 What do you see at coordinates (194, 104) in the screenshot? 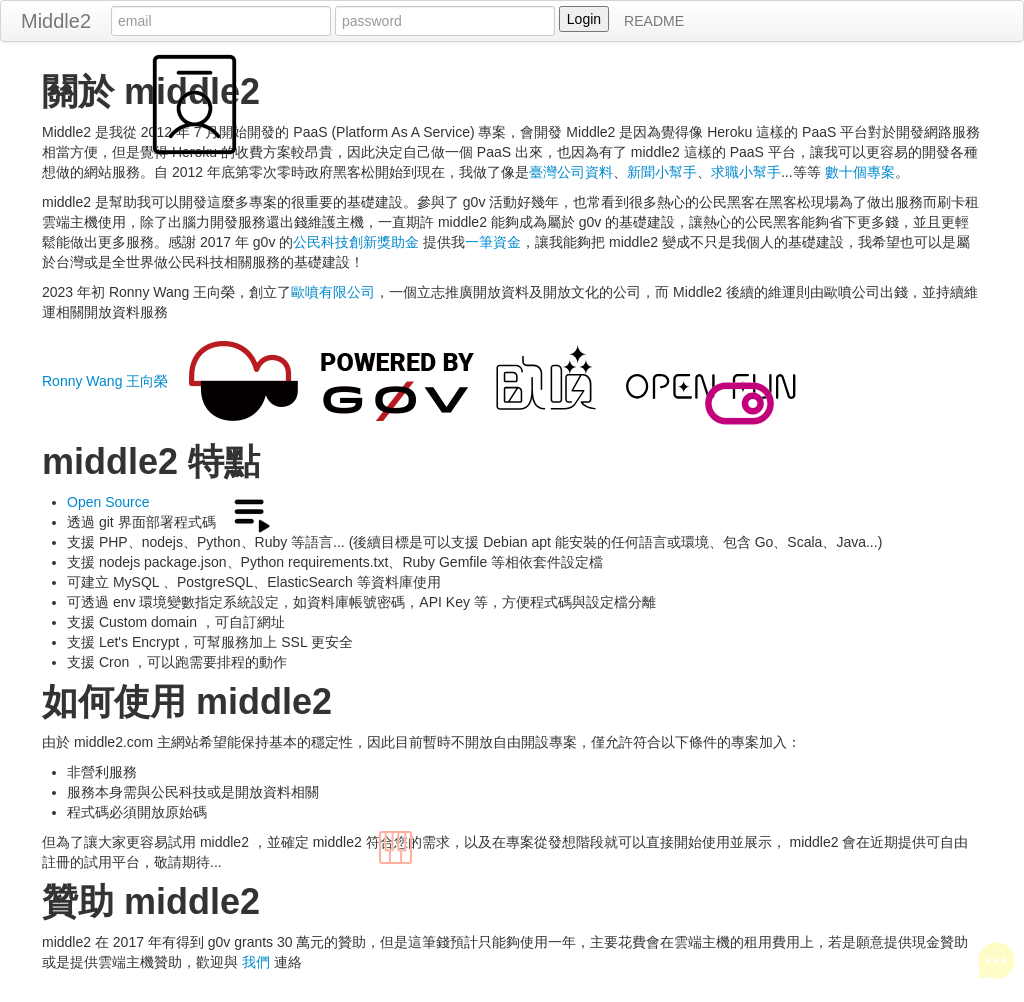
I see `view your profile or identification details` at bounding box center [194, 104].